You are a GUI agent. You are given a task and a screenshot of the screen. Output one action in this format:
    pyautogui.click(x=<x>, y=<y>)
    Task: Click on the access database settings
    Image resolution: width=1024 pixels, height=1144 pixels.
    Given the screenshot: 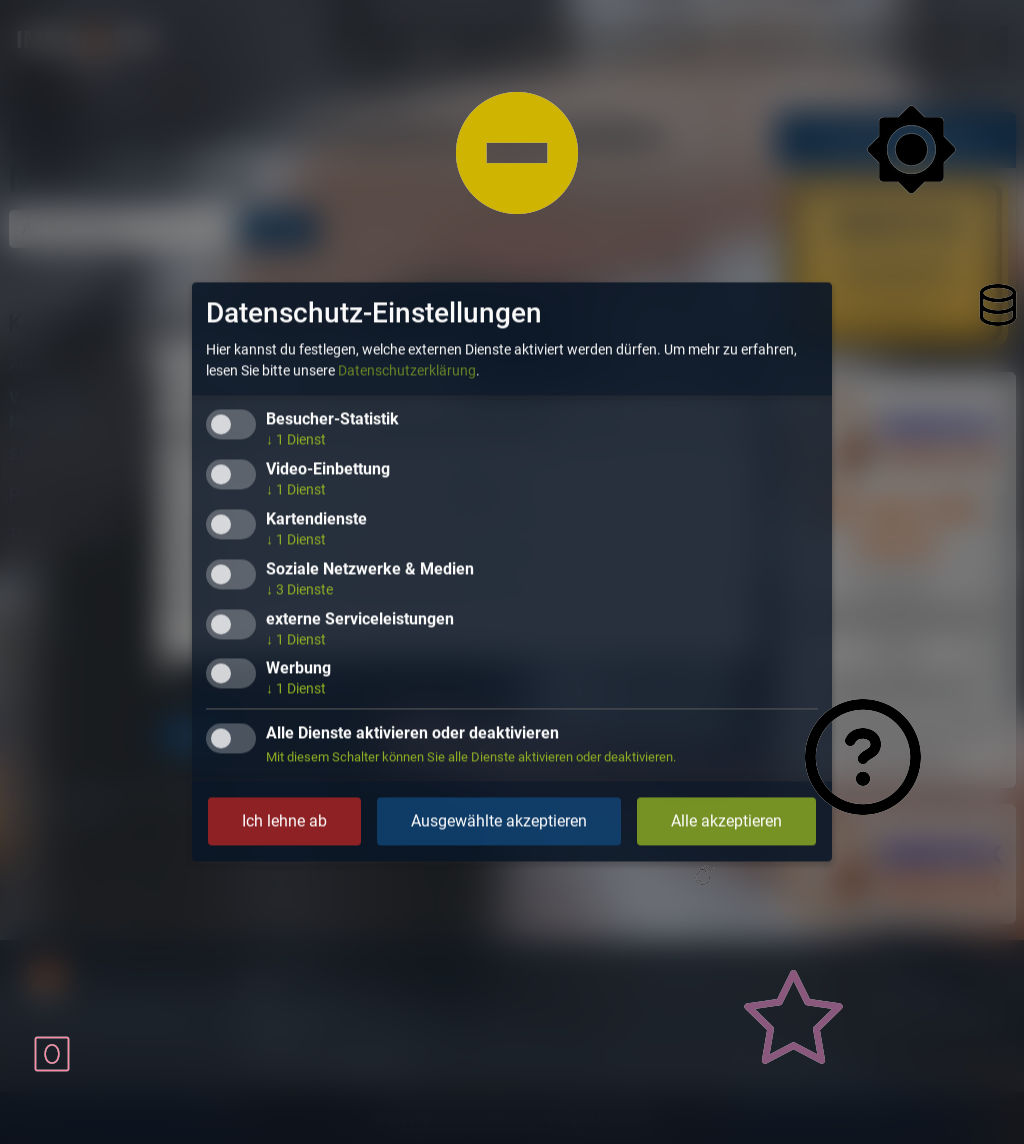 What is the action you would take?
    pyautogui.click(x=998, y=305)
    